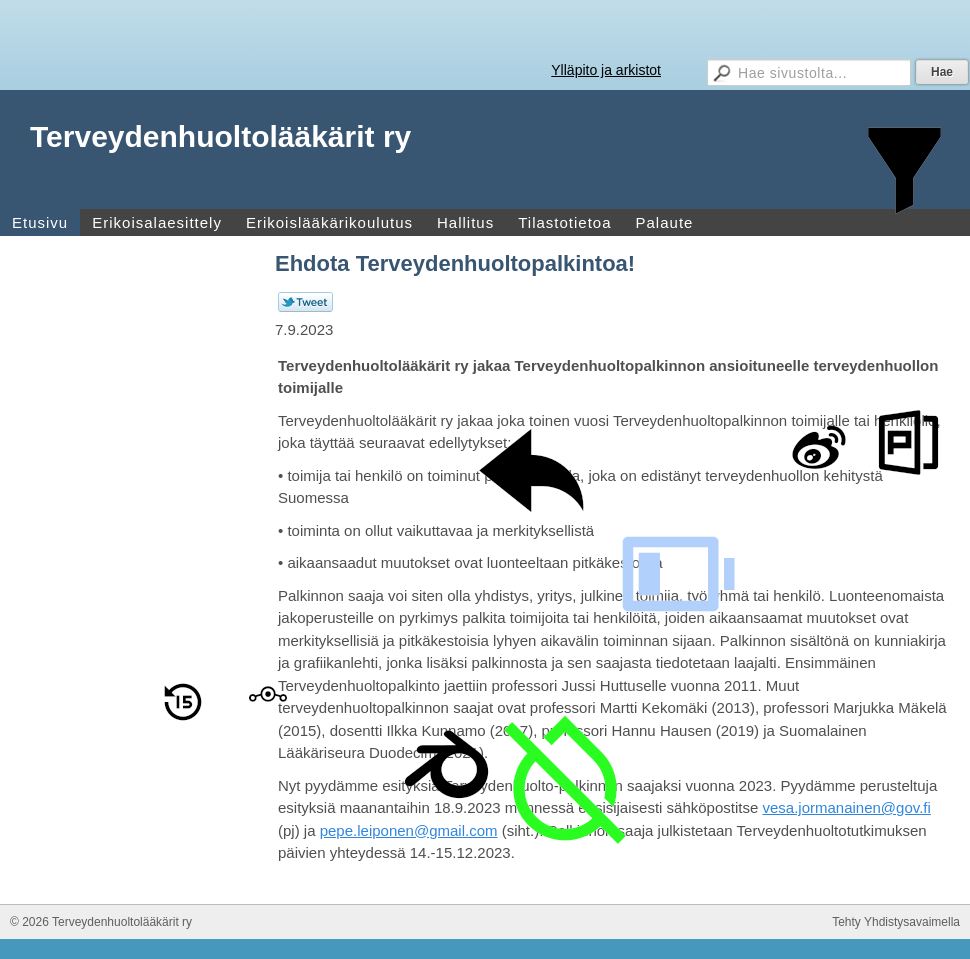  I want to click on indicates low battery status, so click(676, 574).